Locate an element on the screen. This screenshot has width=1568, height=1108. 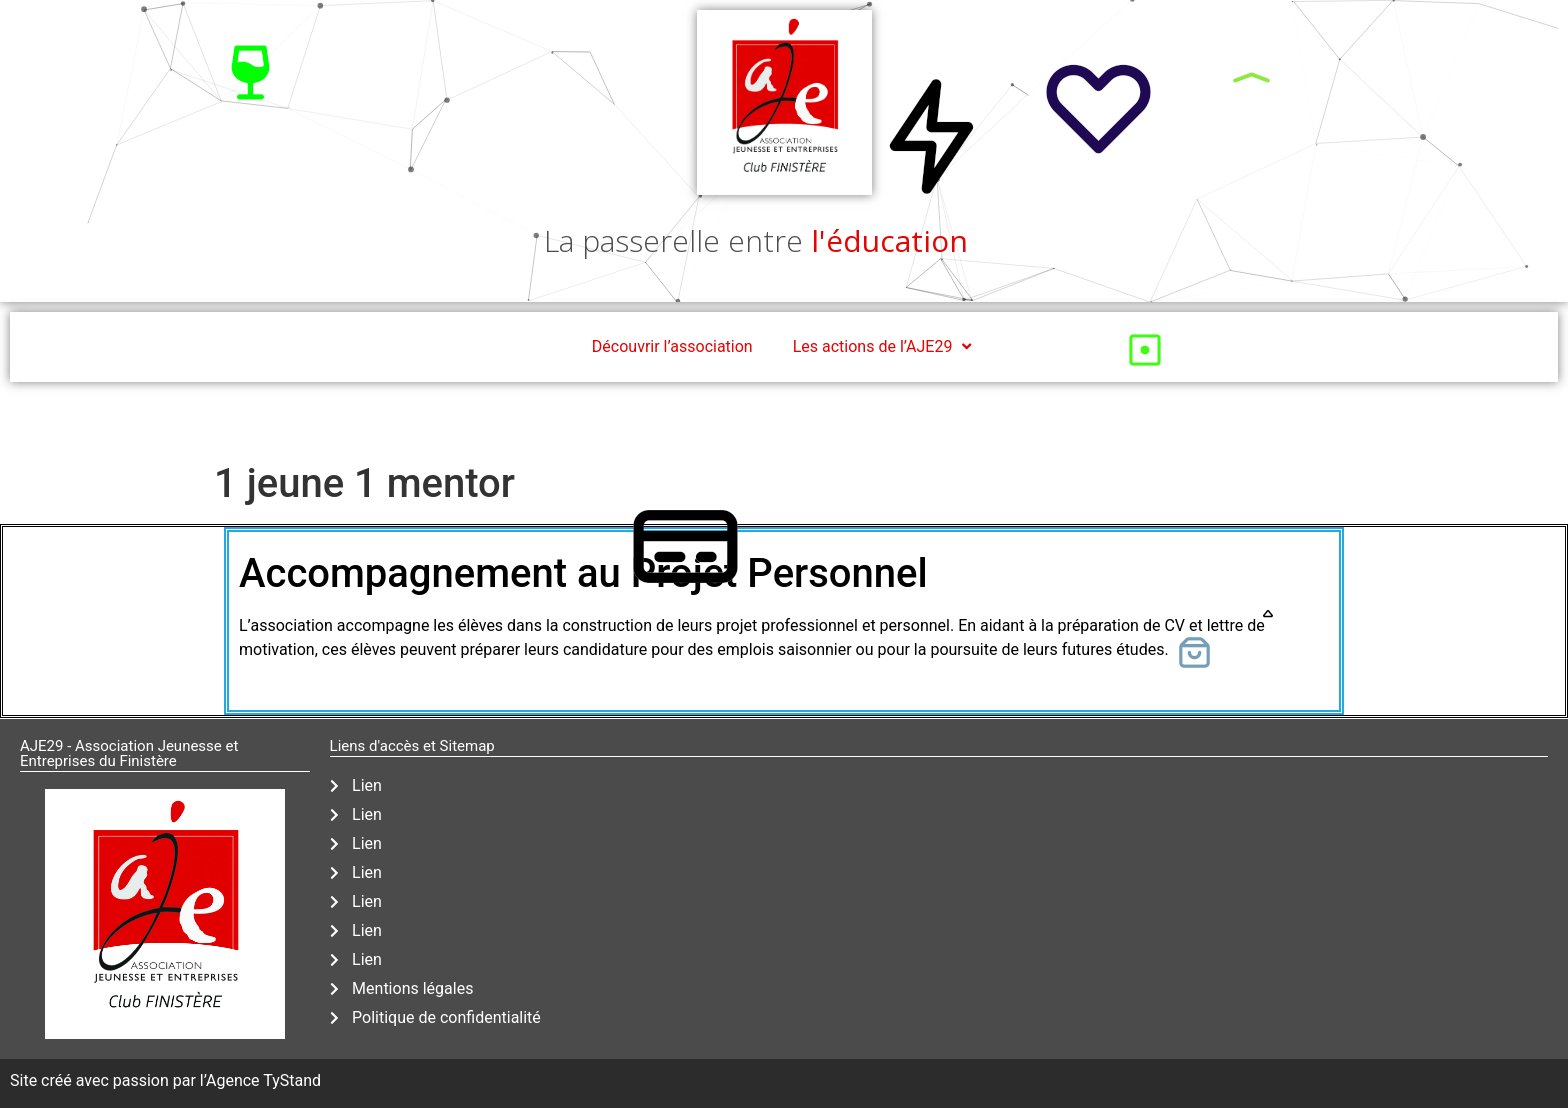
toggle flash on camera is located at coordinates (931, 136).